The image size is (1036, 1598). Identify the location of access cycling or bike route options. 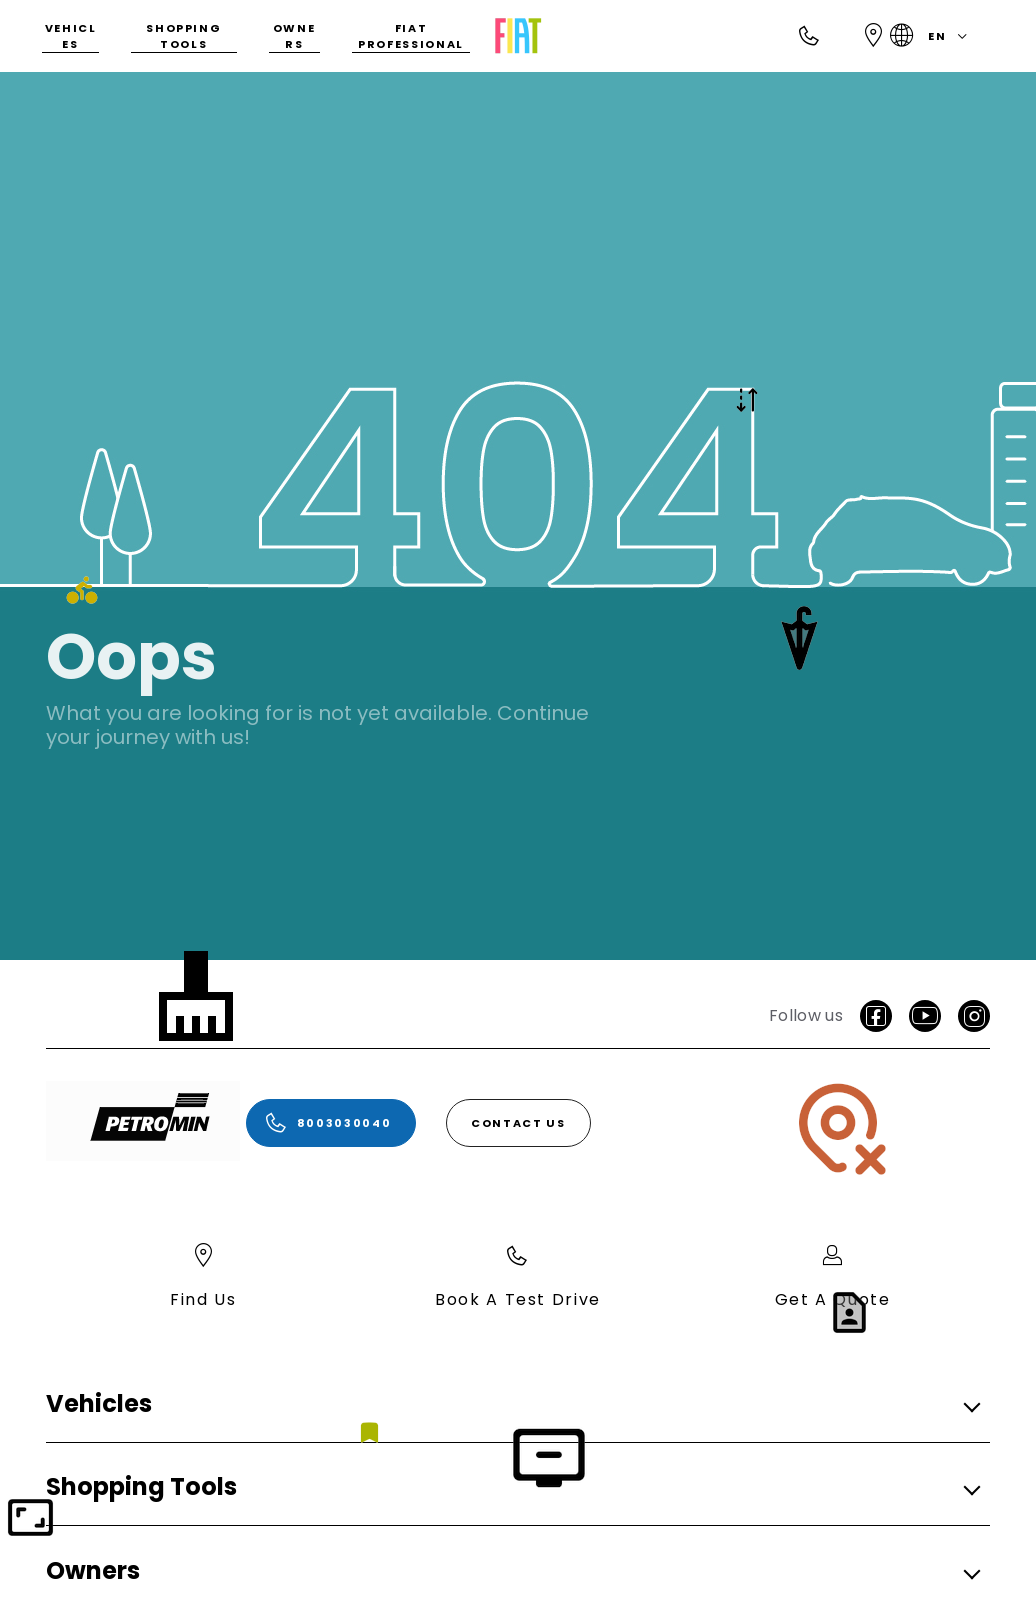
(82, 590).